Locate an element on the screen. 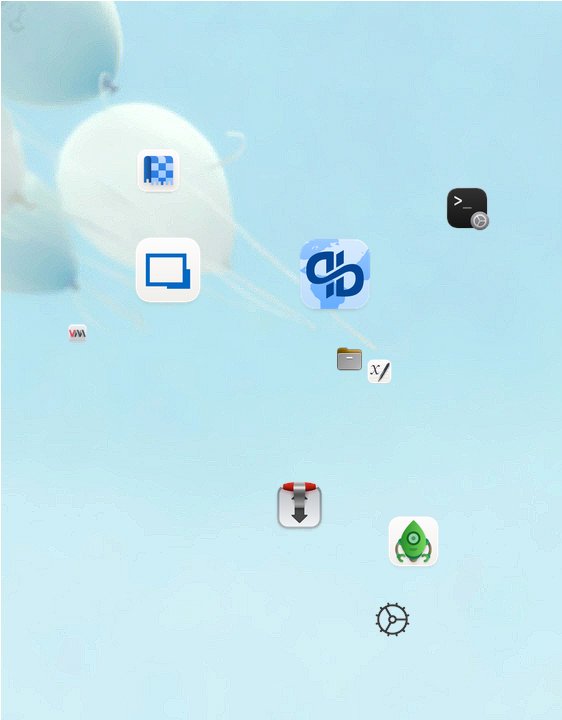 The width and height of the screenshot is (562, 720). open Blanket ambient sound app is located at coordinates (158, 170).